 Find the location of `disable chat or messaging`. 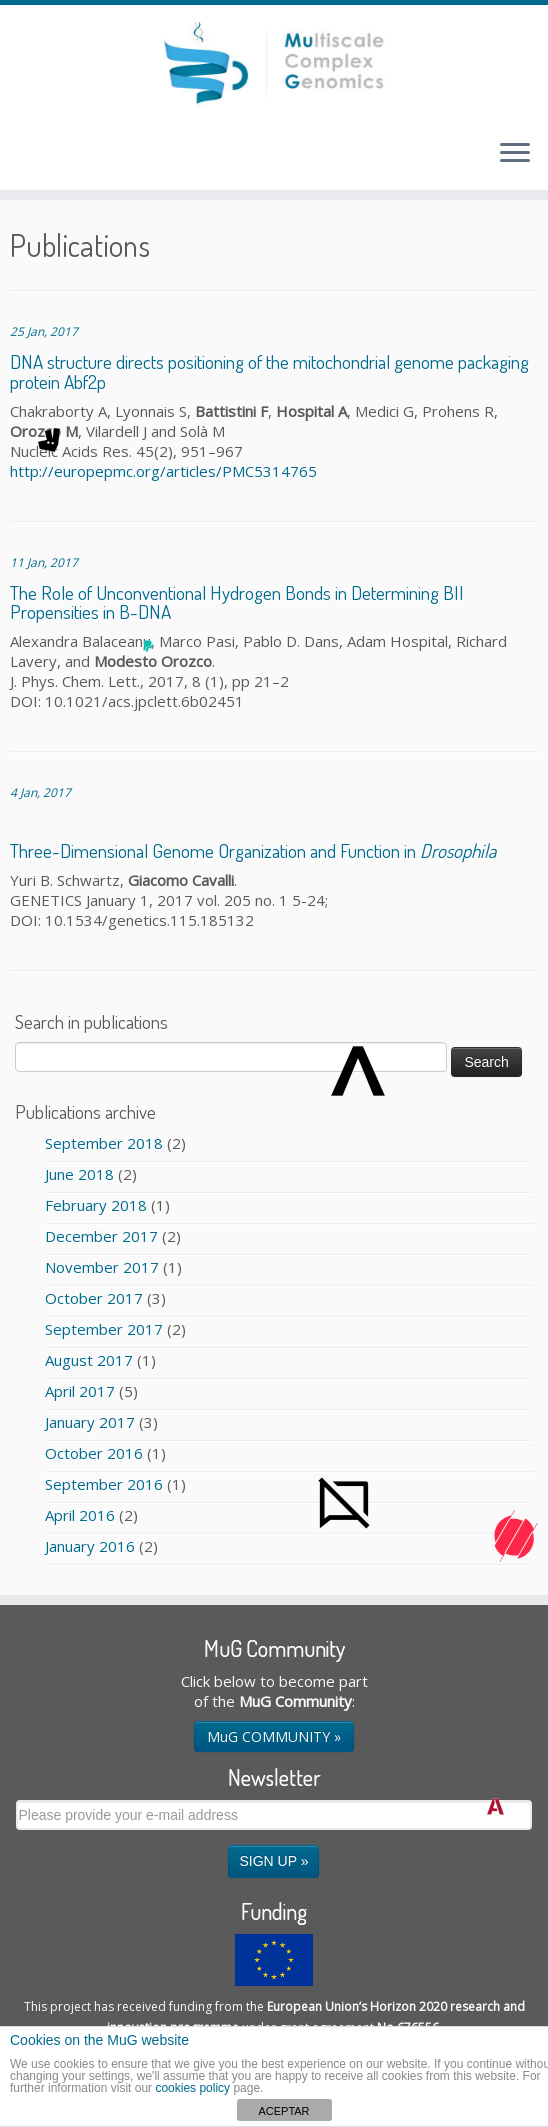

disable chat or messaging is located at coordinates (344, 1503).